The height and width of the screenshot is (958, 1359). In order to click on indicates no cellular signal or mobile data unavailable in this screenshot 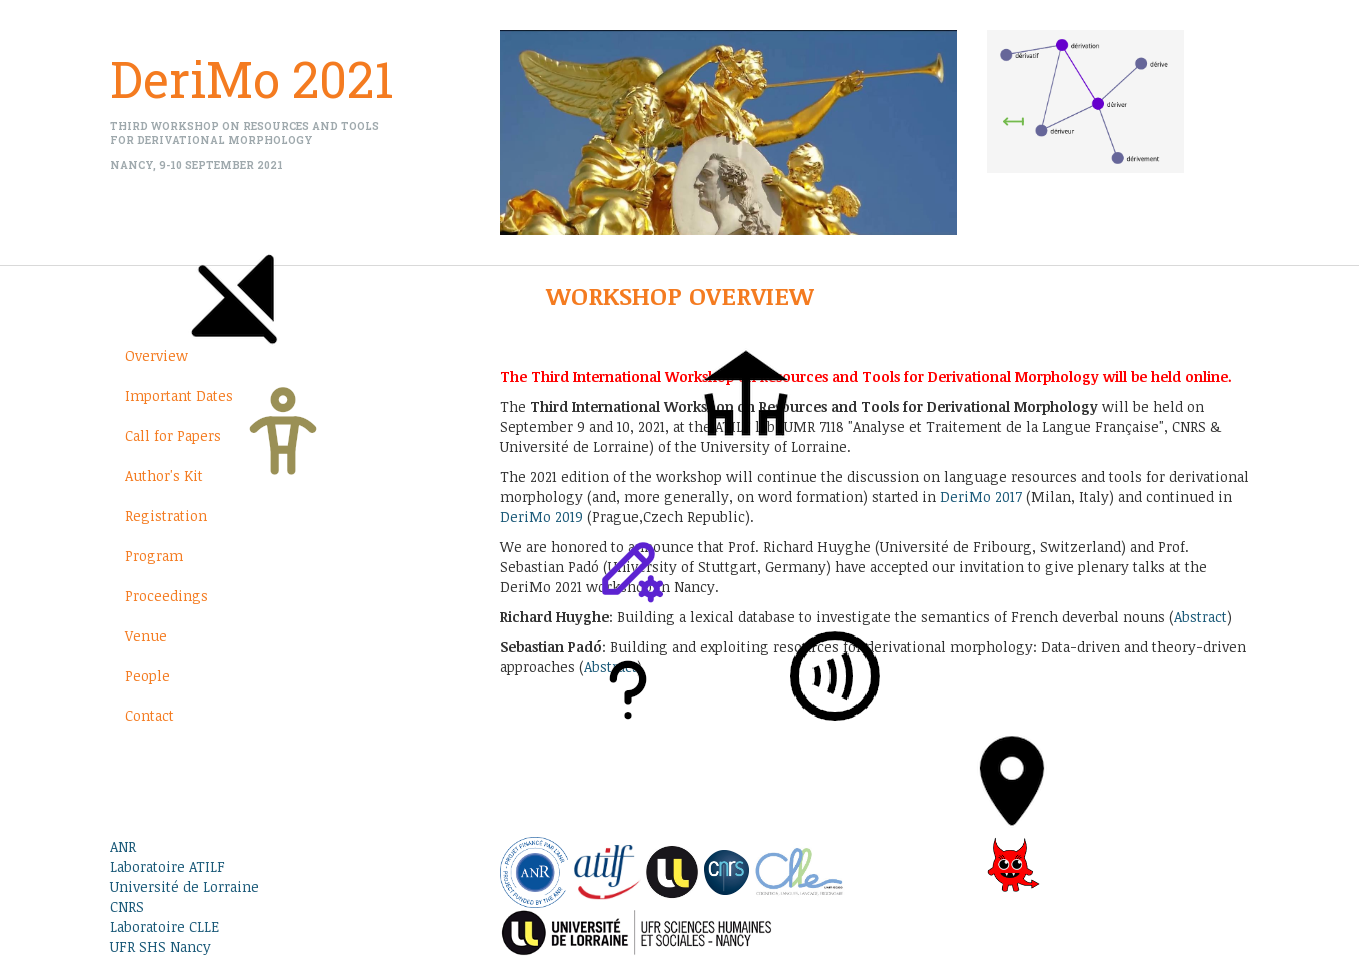, I will do `click(234, 297)`.